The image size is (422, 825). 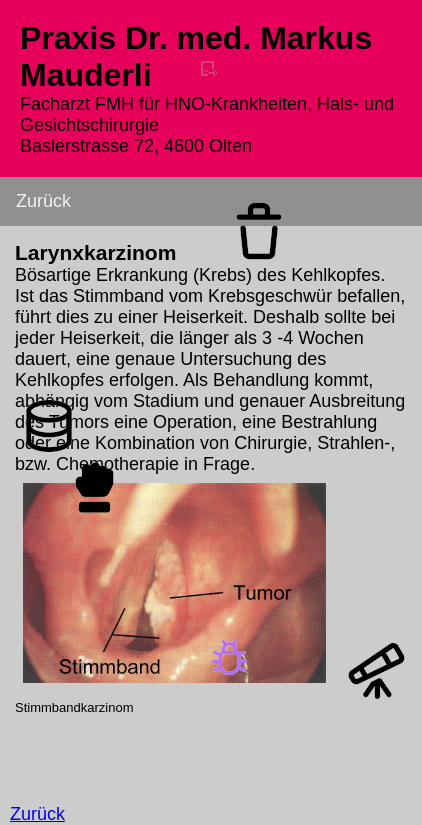 What do you see at coordinates (229, 657) in the screenshot?
I see `report a bug or issue` at bounding box center [229, 657].